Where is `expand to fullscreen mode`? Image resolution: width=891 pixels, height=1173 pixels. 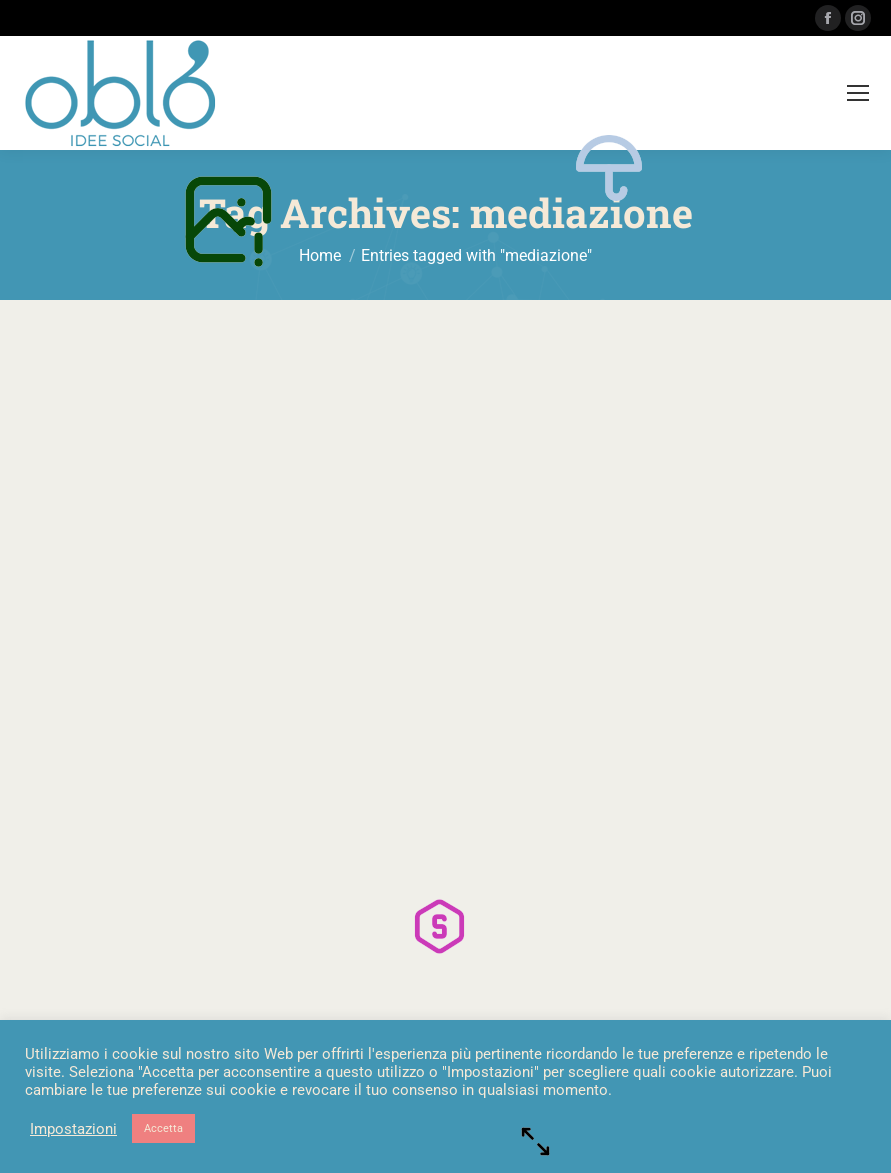 expand to fullscreen mode is located at coordinates (535, 1141).